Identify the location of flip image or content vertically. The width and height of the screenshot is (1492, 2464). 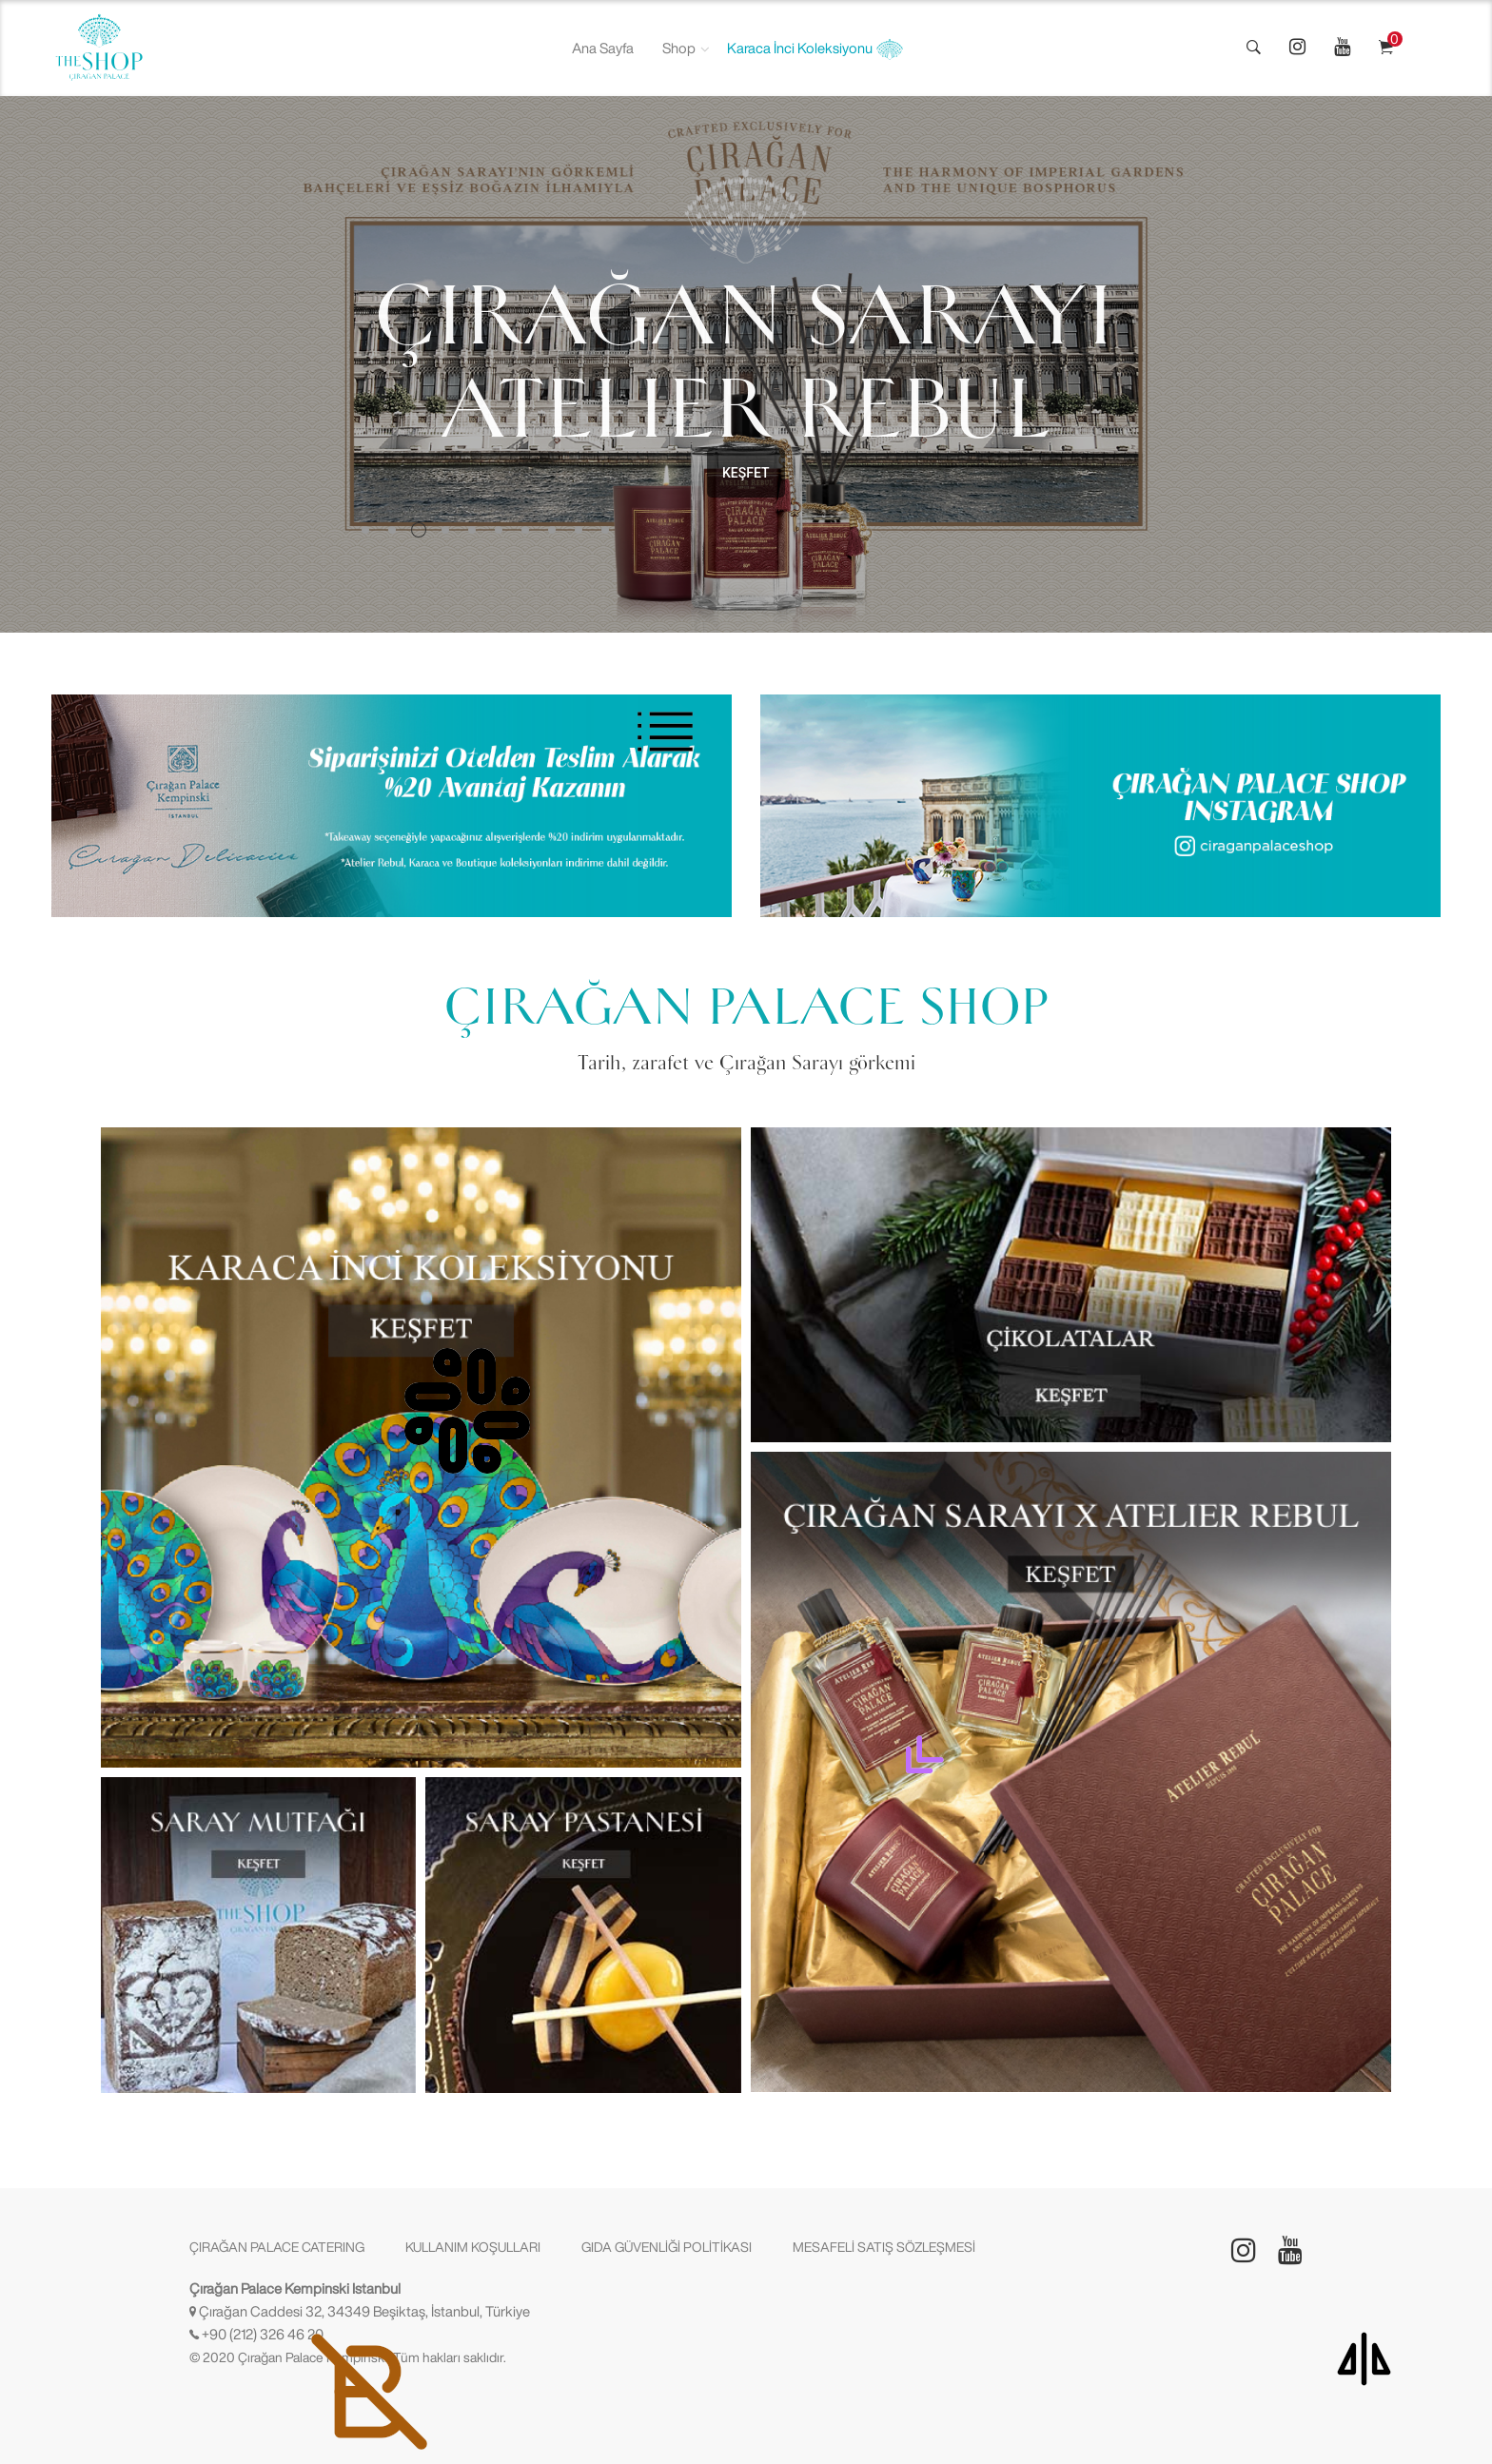
(1364, 2358).